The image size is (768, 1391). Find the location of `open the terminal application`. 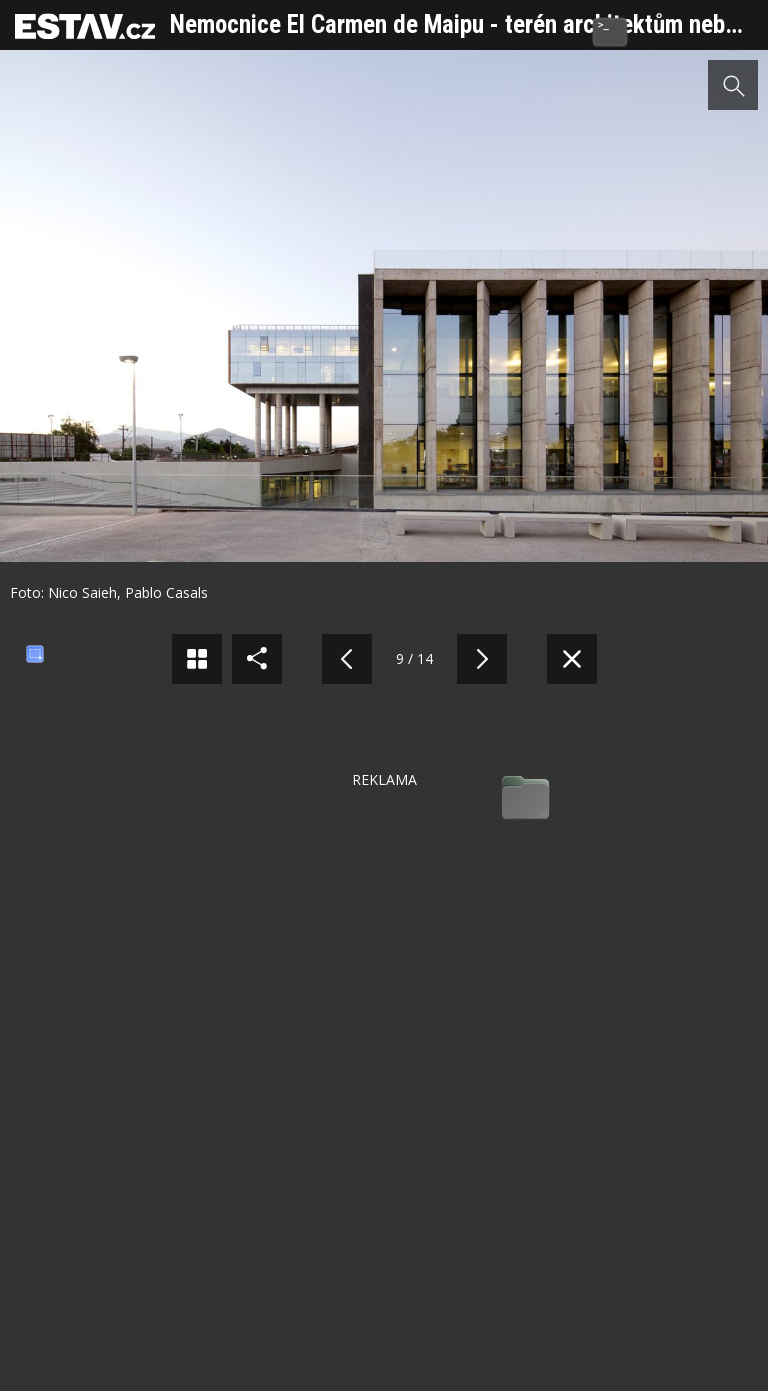

open the terminal application is located at coordinates (610, 32).